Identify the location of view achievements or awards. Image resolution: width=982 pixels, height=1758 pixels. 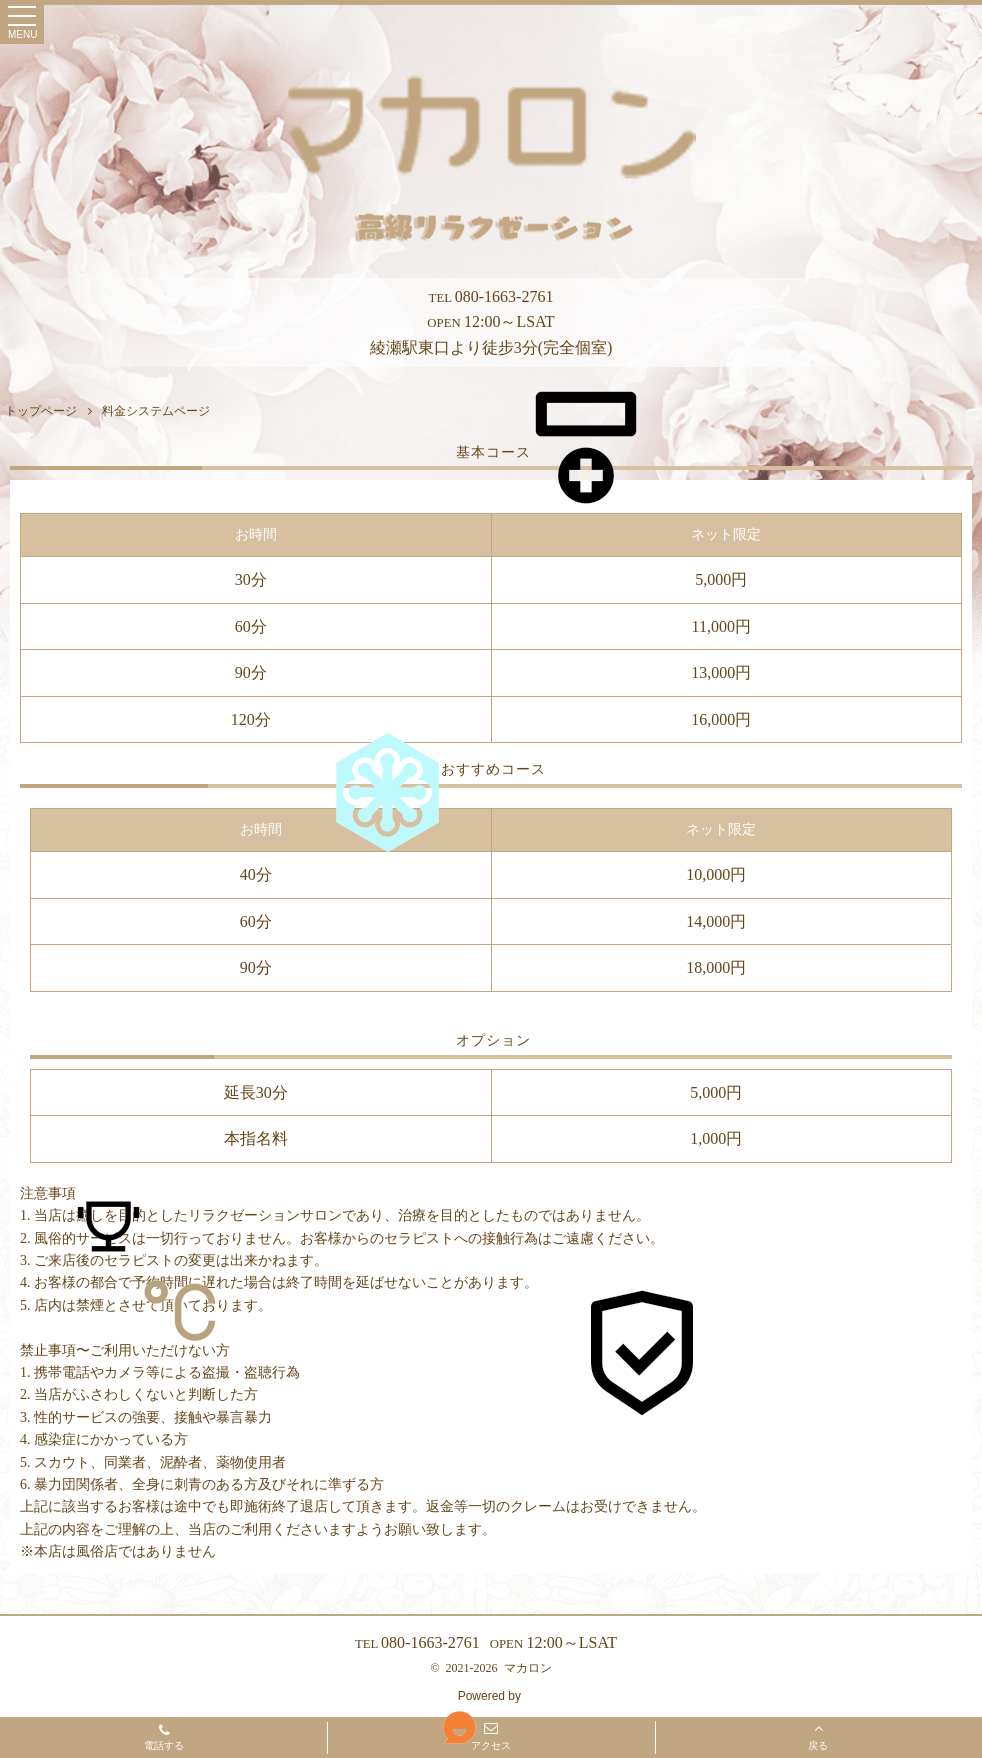
(108, 1226).